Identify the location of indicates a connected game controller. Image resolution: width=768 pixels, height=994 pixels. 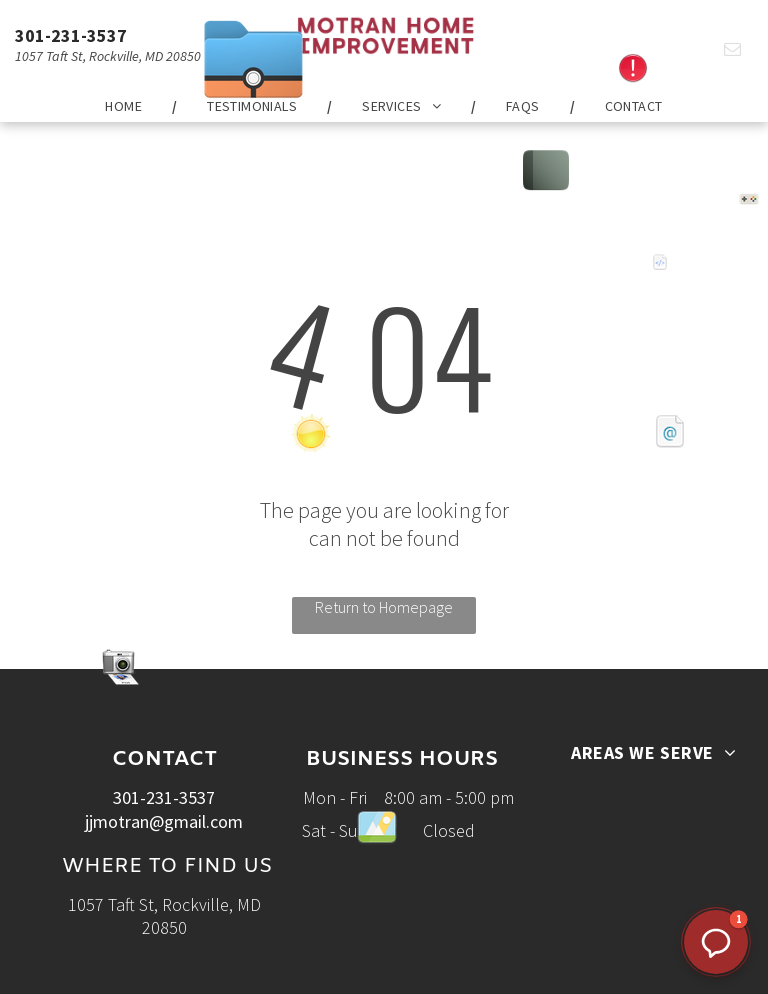
(749, 199).